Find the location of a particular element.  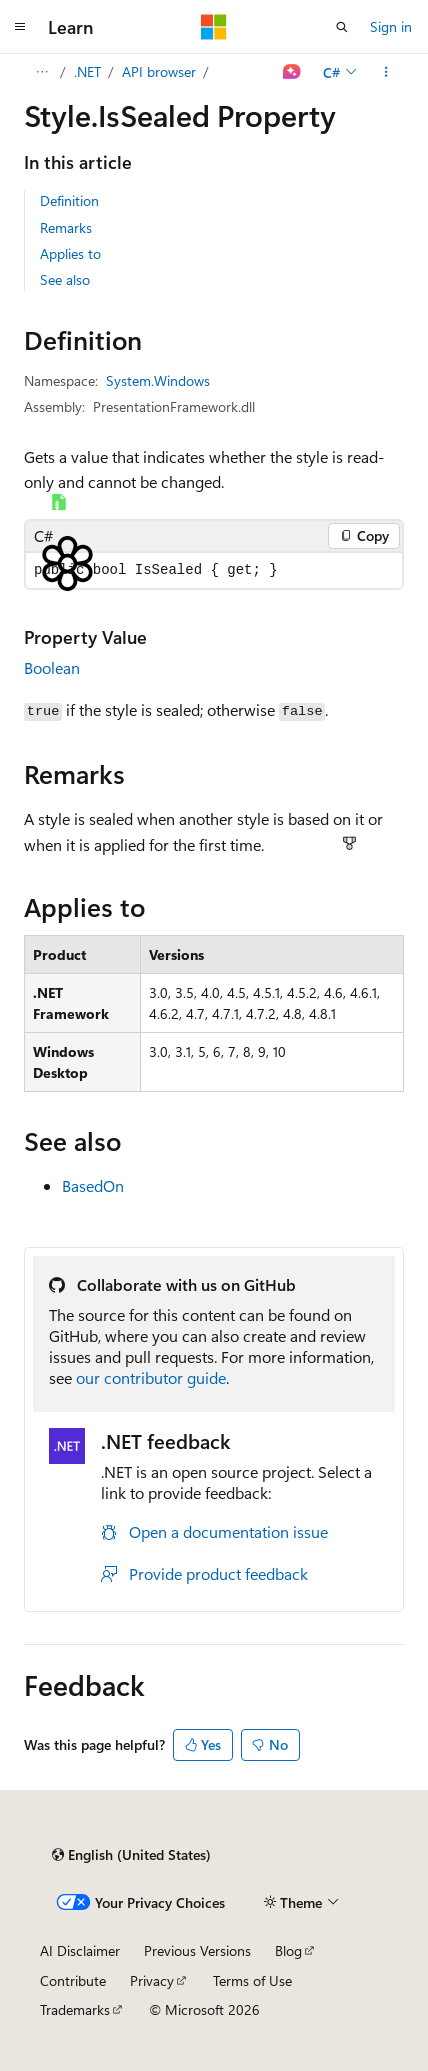

access nature or garden-related features is located at coordinates (67, 563).